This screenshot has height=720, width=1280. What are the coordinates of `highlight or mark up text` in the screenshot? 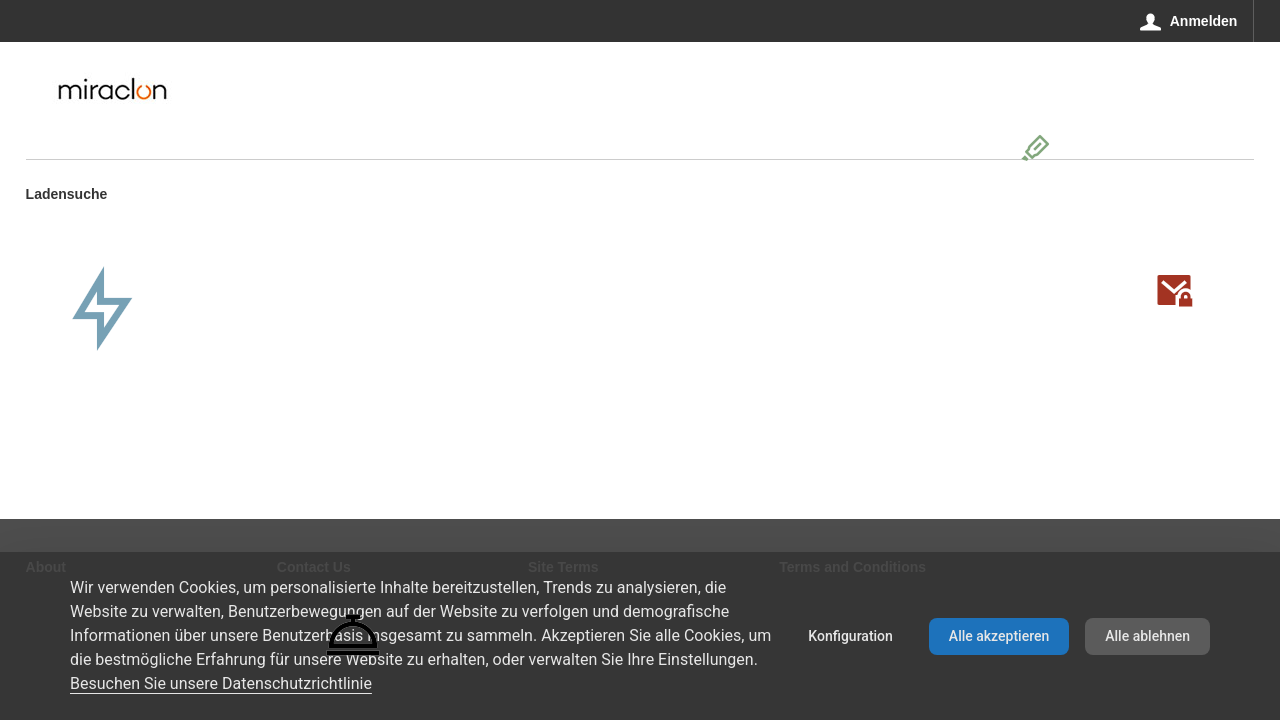 It's located at (1035, 148).